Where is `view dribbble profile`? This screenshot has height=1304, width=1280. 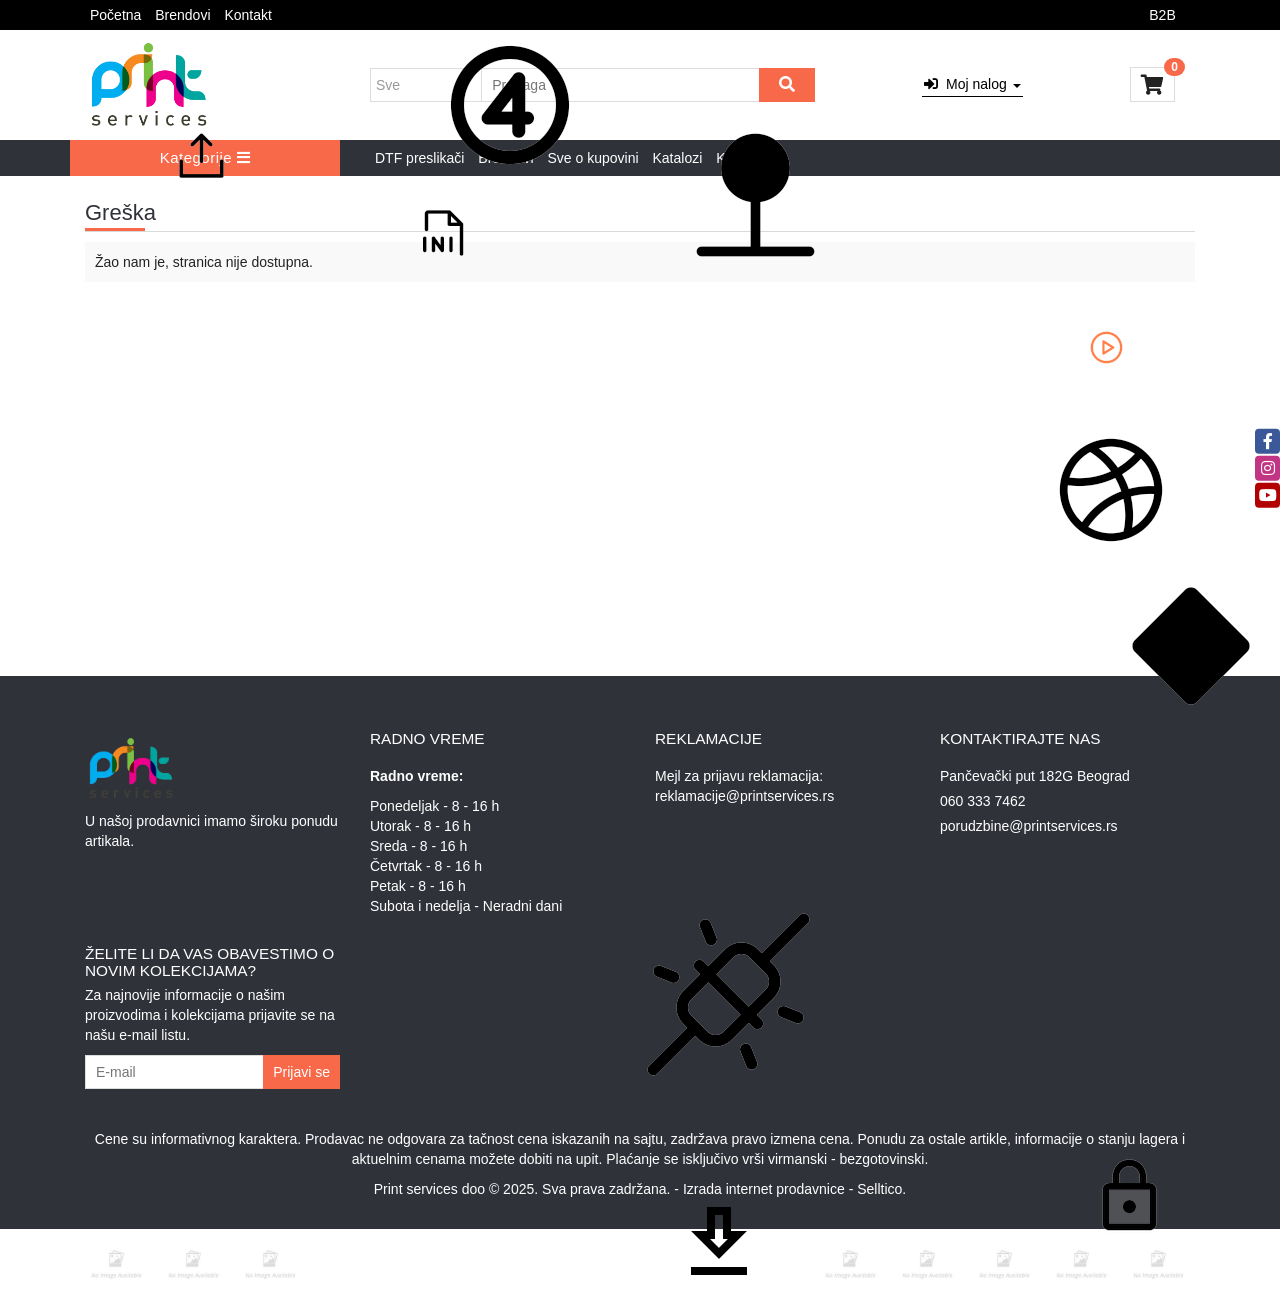 view dribbble profile is located at coordinates (1111, 490).